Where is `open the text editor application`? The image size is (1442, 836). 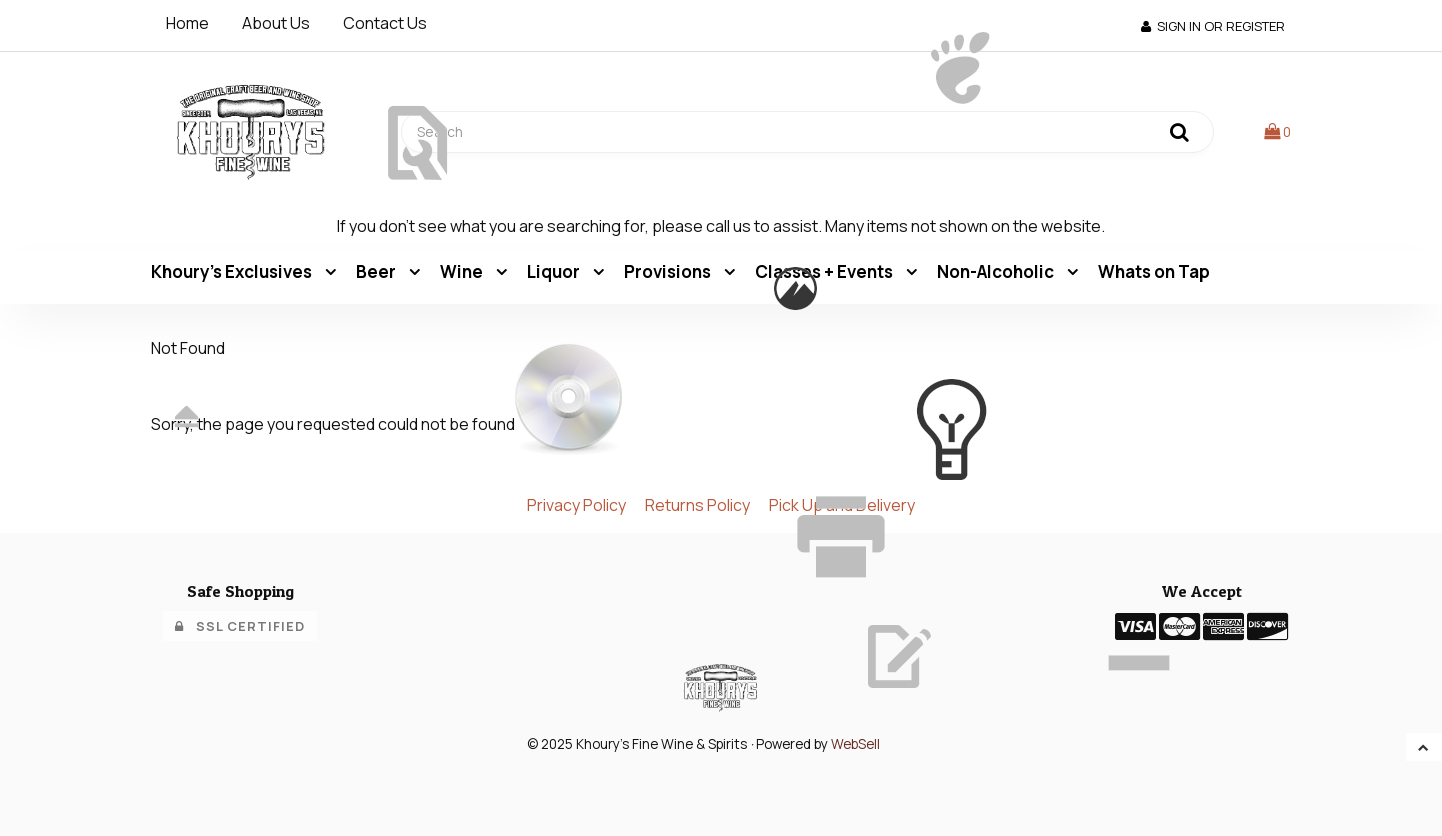 open the text editor application is located at coordinates (899, 656).